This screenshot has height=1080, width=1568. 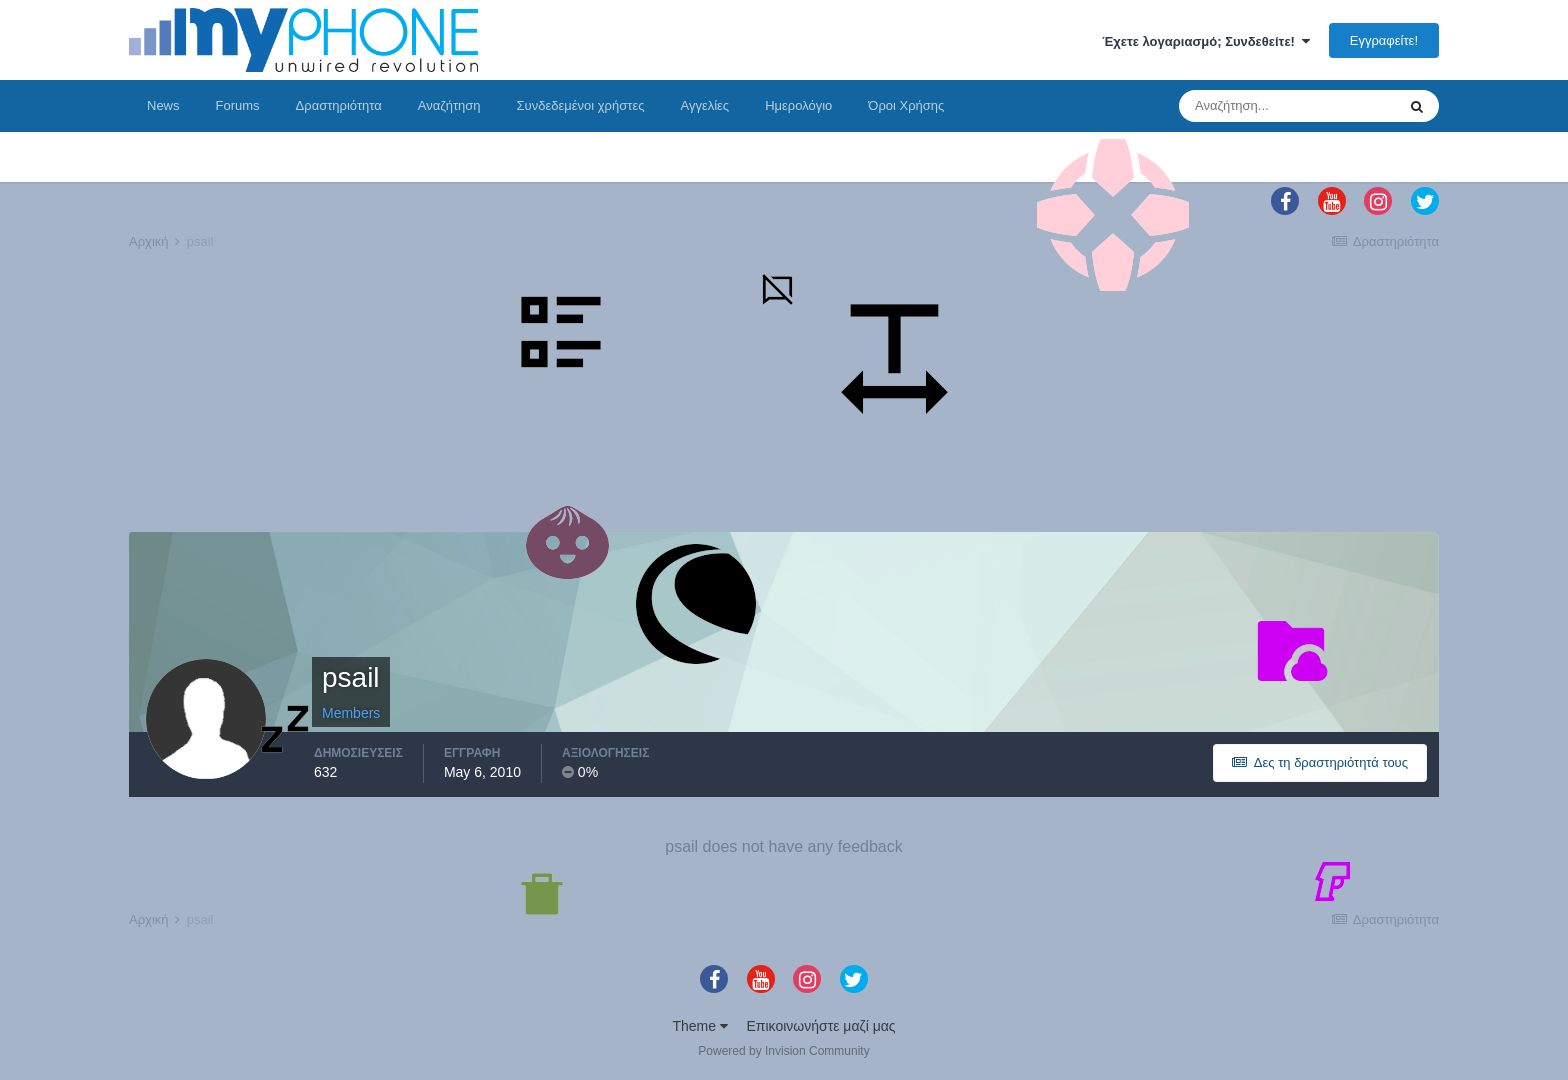 I want to click on view completed tasks in a checklist, so click(x=561, y=332).